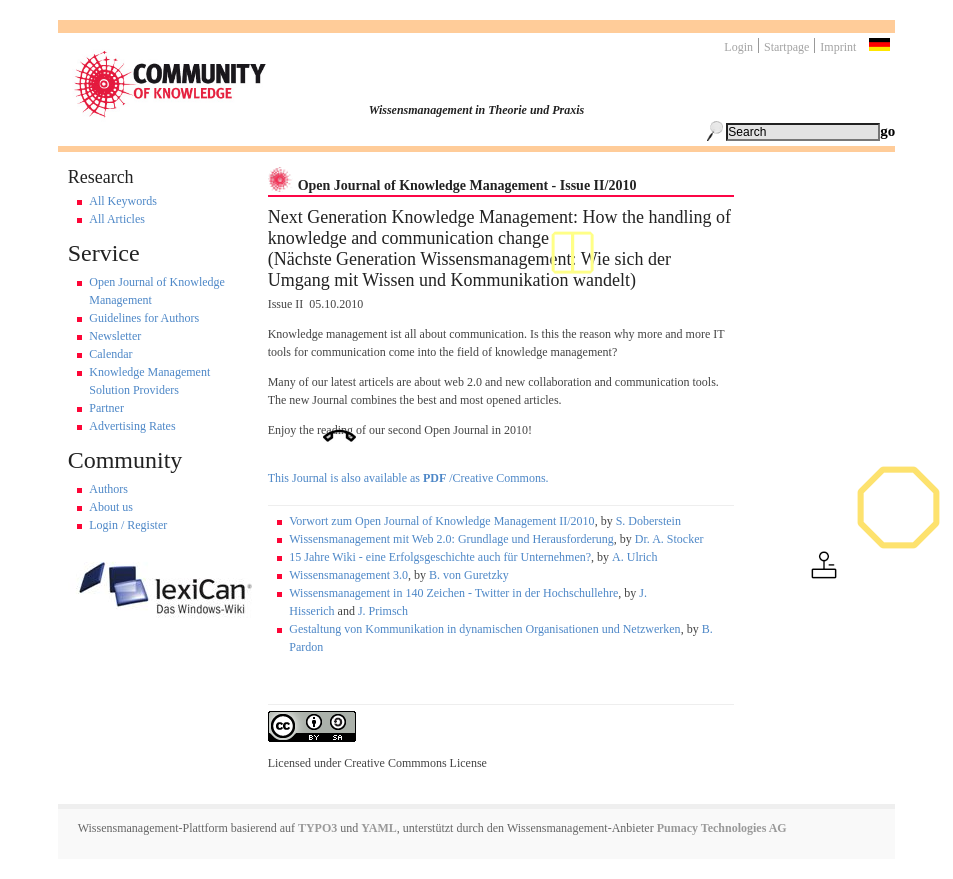  Describe the element at coordinates (339, 436) in the screenshot. I see `end the current phone call` at that location.